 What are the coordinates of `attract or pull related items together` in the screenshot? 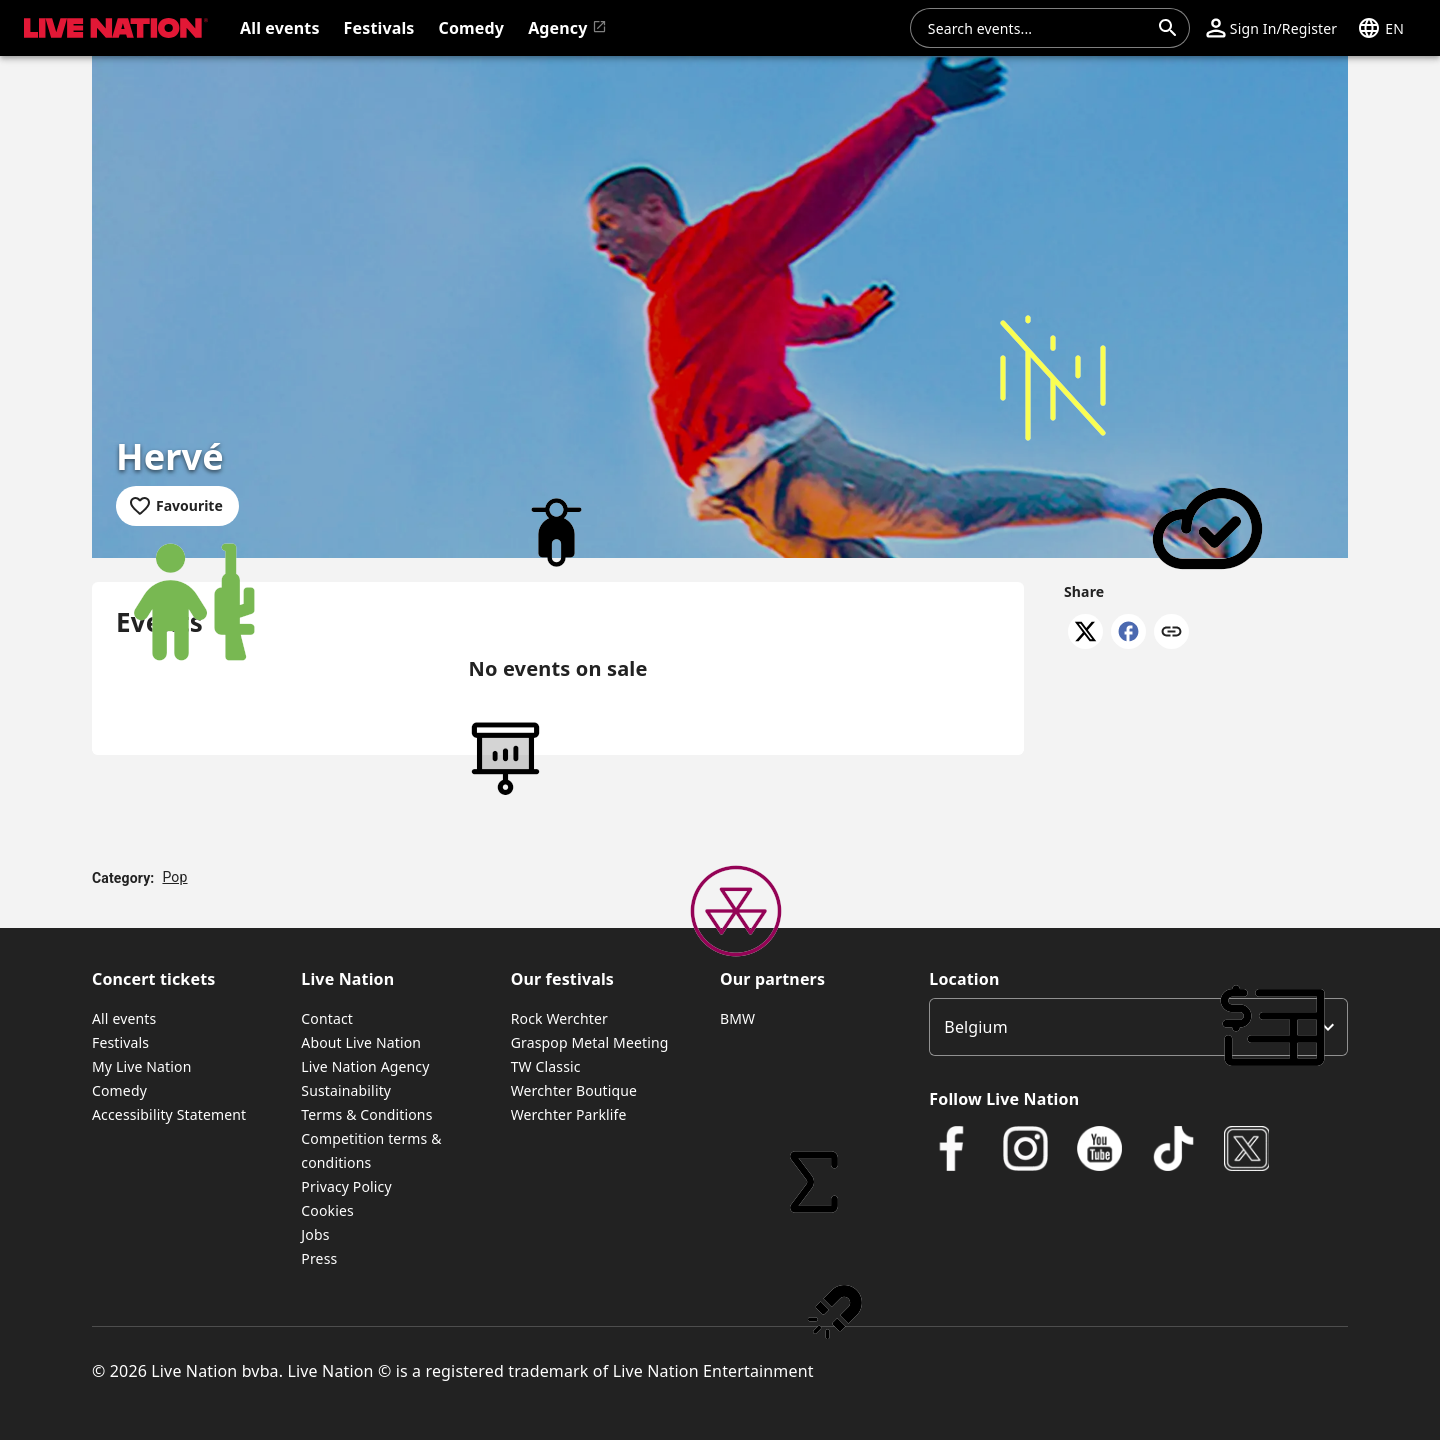 It's located at (835, 1311).